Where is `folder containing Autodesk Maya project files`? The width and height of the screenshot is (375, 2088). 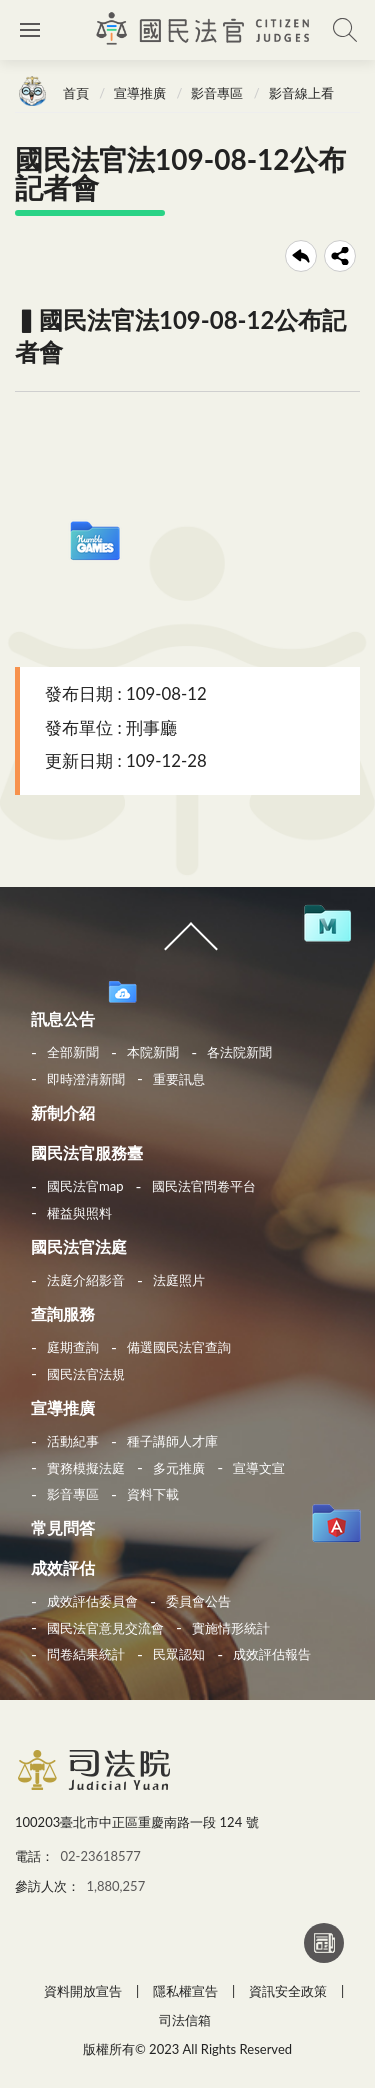
folder containing Autodesk Maya project files is located at coordinates (327, 924).